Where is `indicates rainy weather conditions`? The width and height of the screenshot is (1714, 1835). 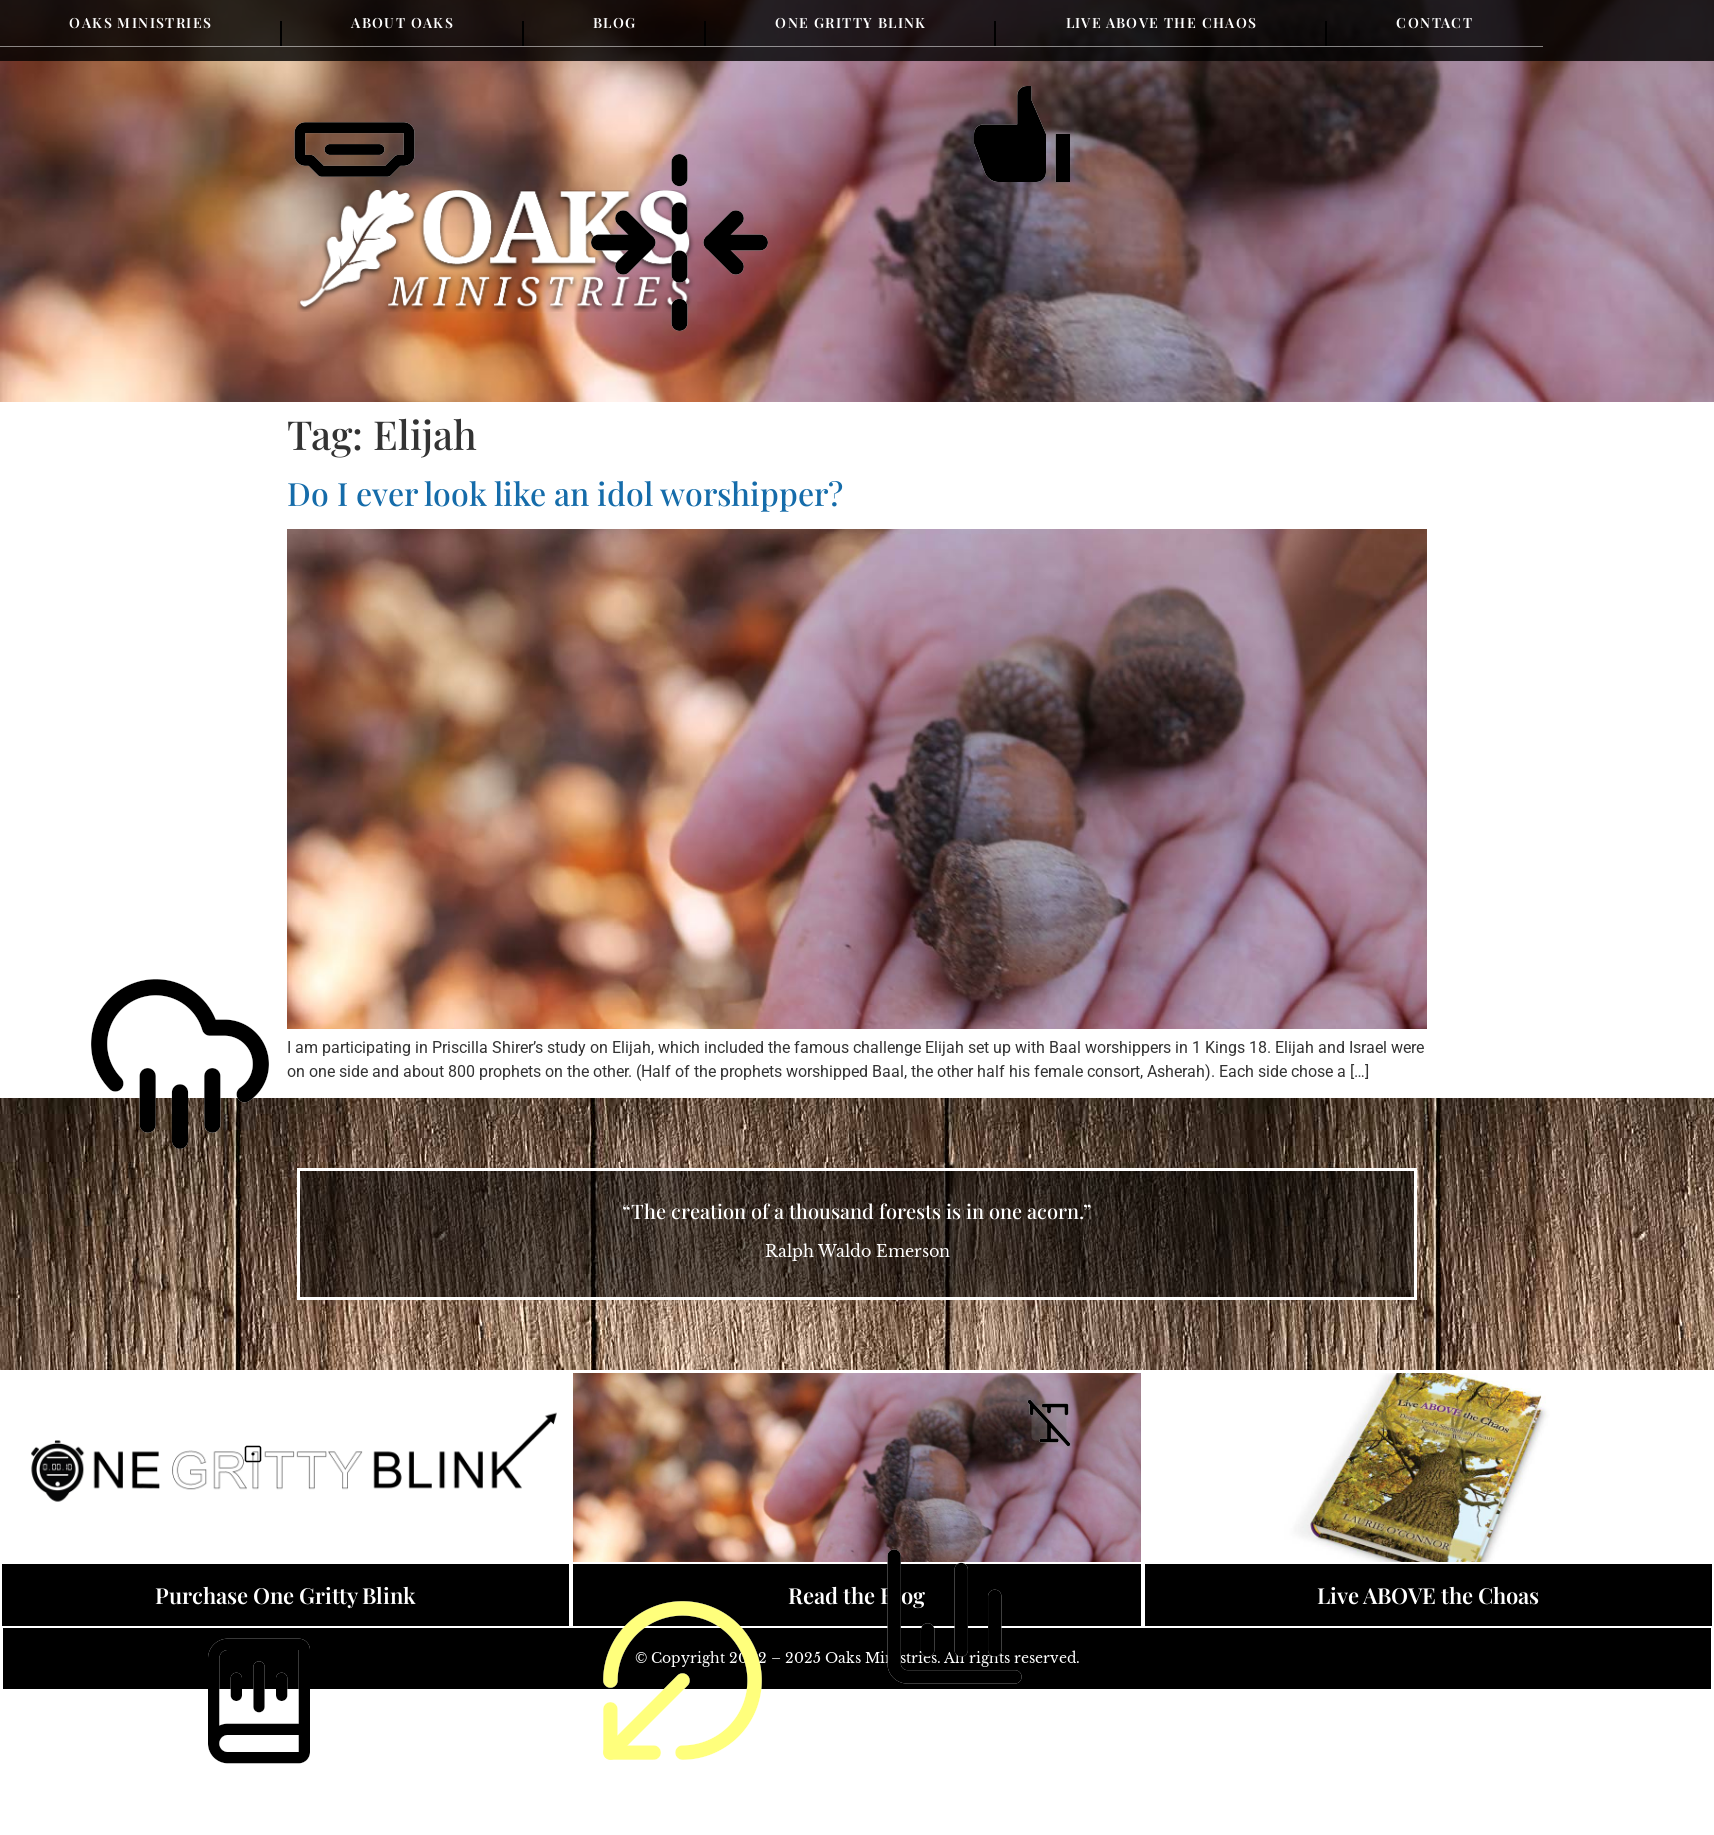 indicates rainy weather conditions is located at coordinates (180, 1060).